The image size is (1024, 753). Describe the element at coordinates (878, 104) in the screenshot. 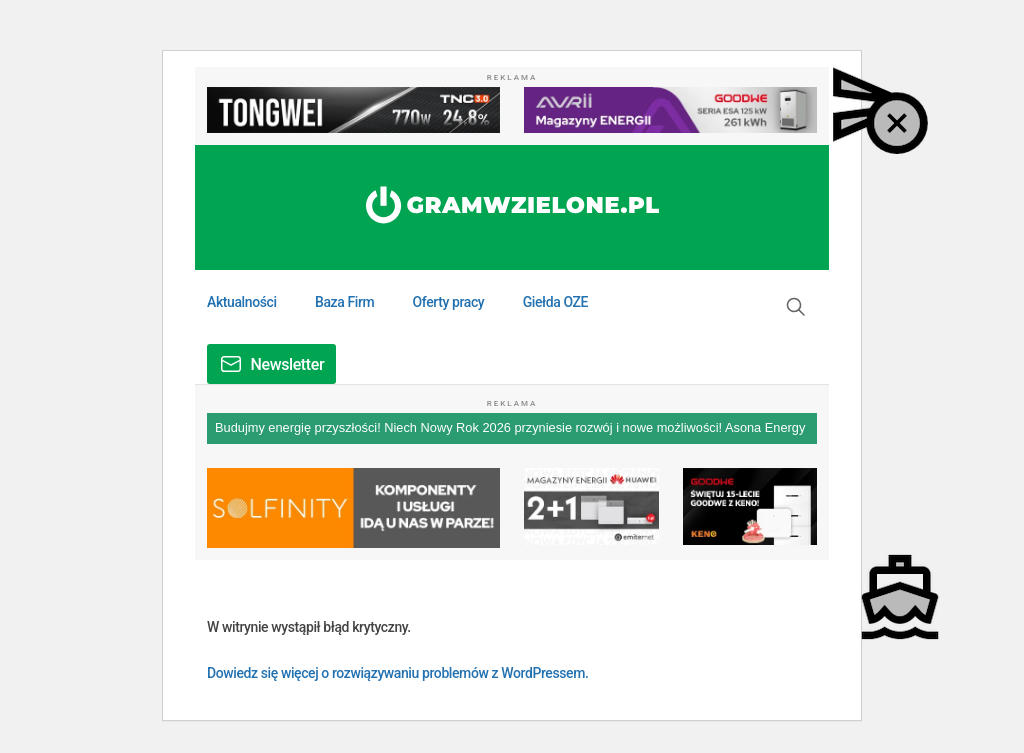

I see `cancel a scheduled message` at that location.